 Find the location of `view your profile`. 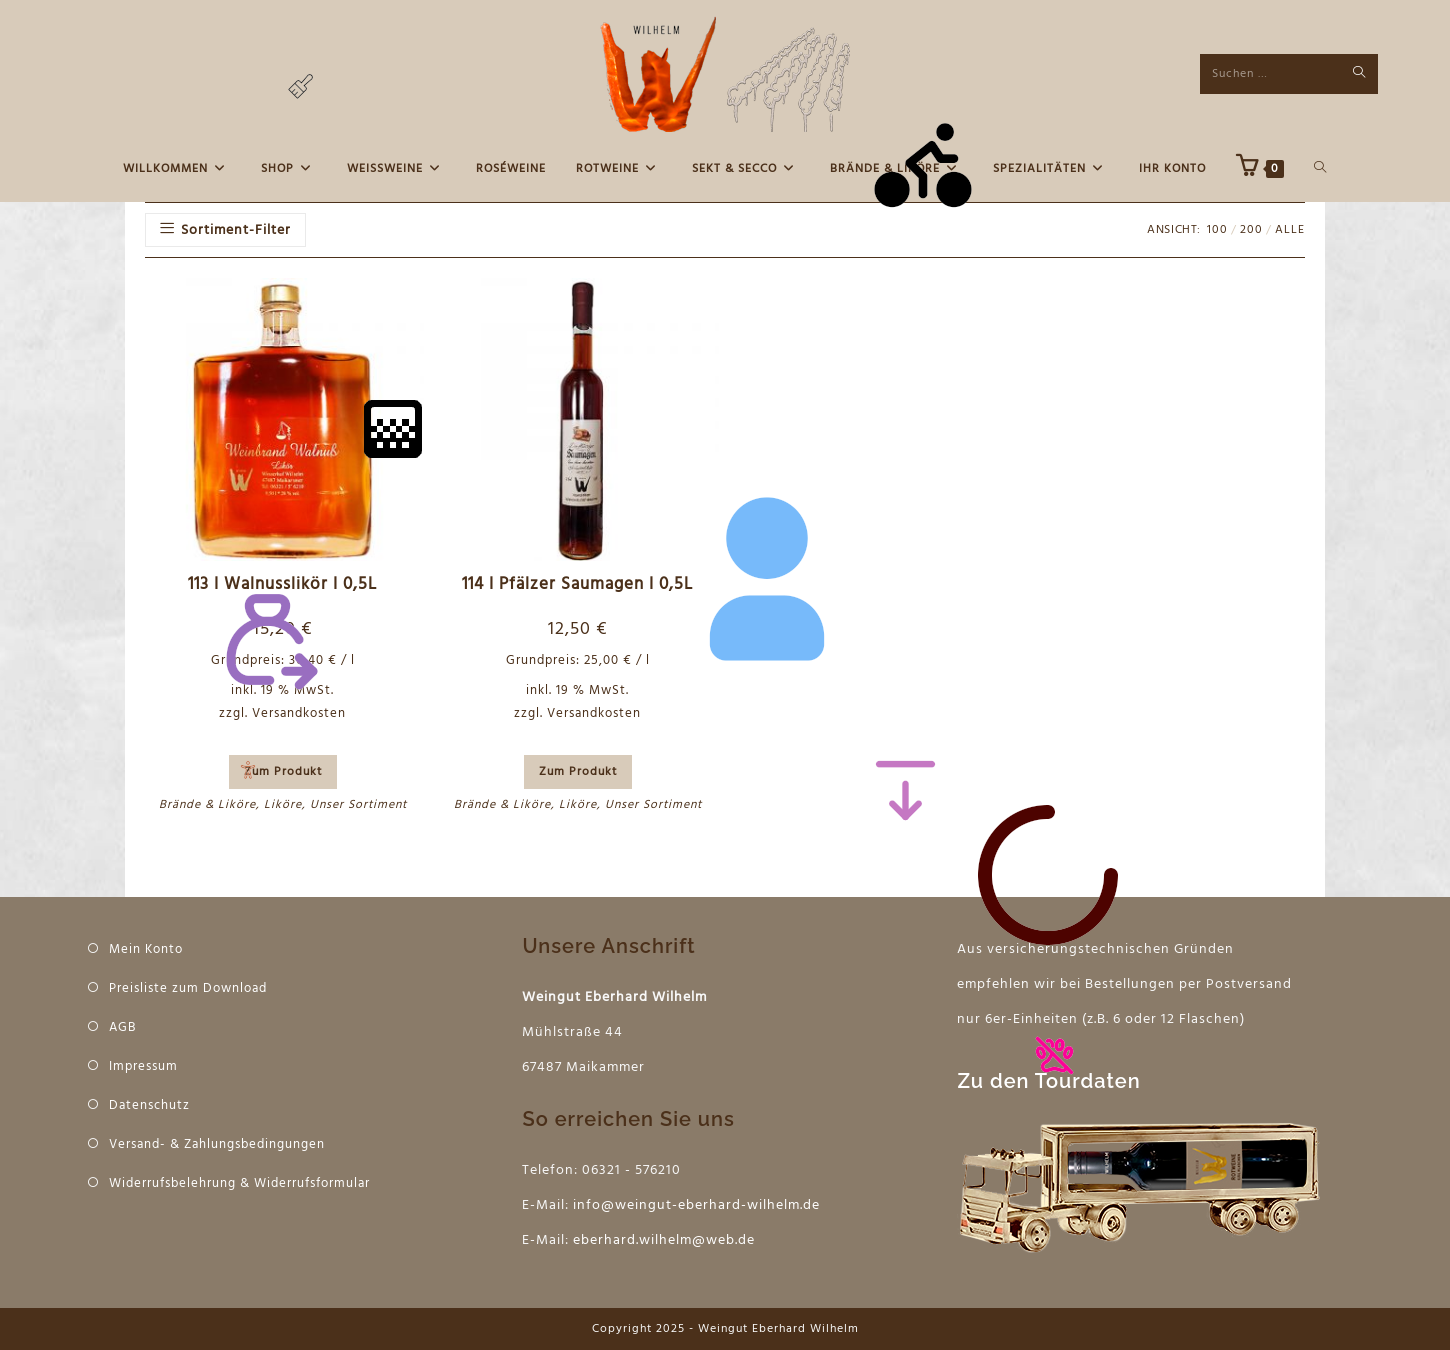

view your profile is located at coordinates (767, 579).